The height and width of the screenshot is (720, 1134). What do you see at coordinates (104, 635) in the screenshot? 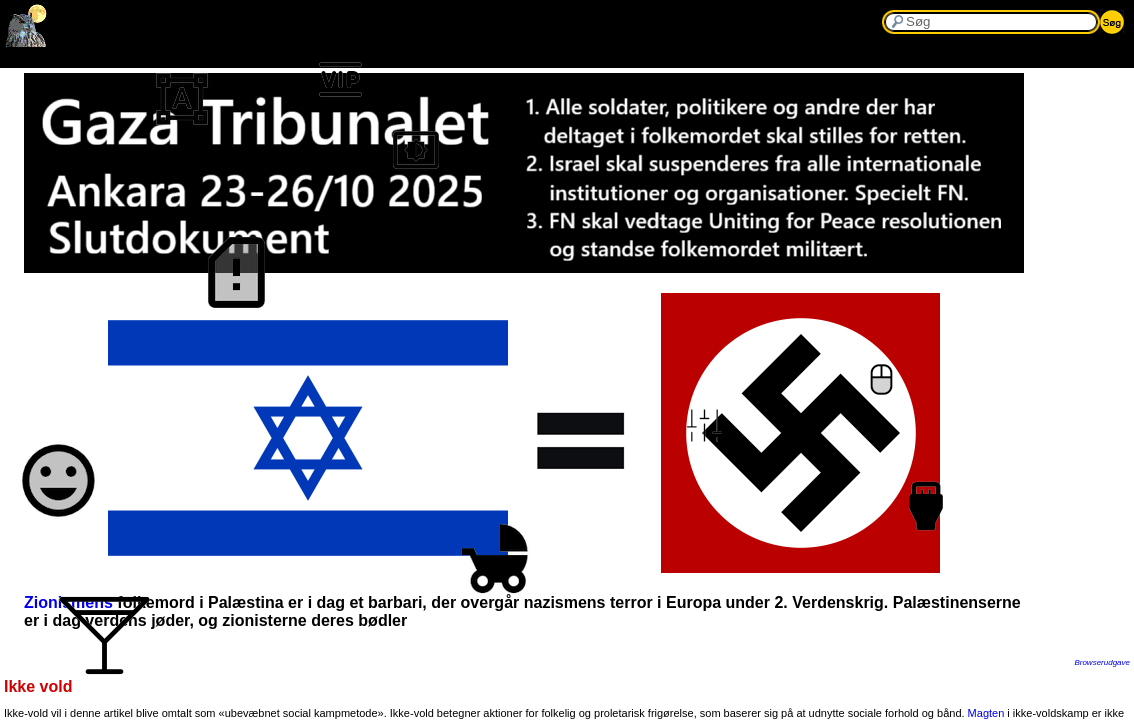
I see `browse bar or cocktail menu` at bounding box center [104, 635].